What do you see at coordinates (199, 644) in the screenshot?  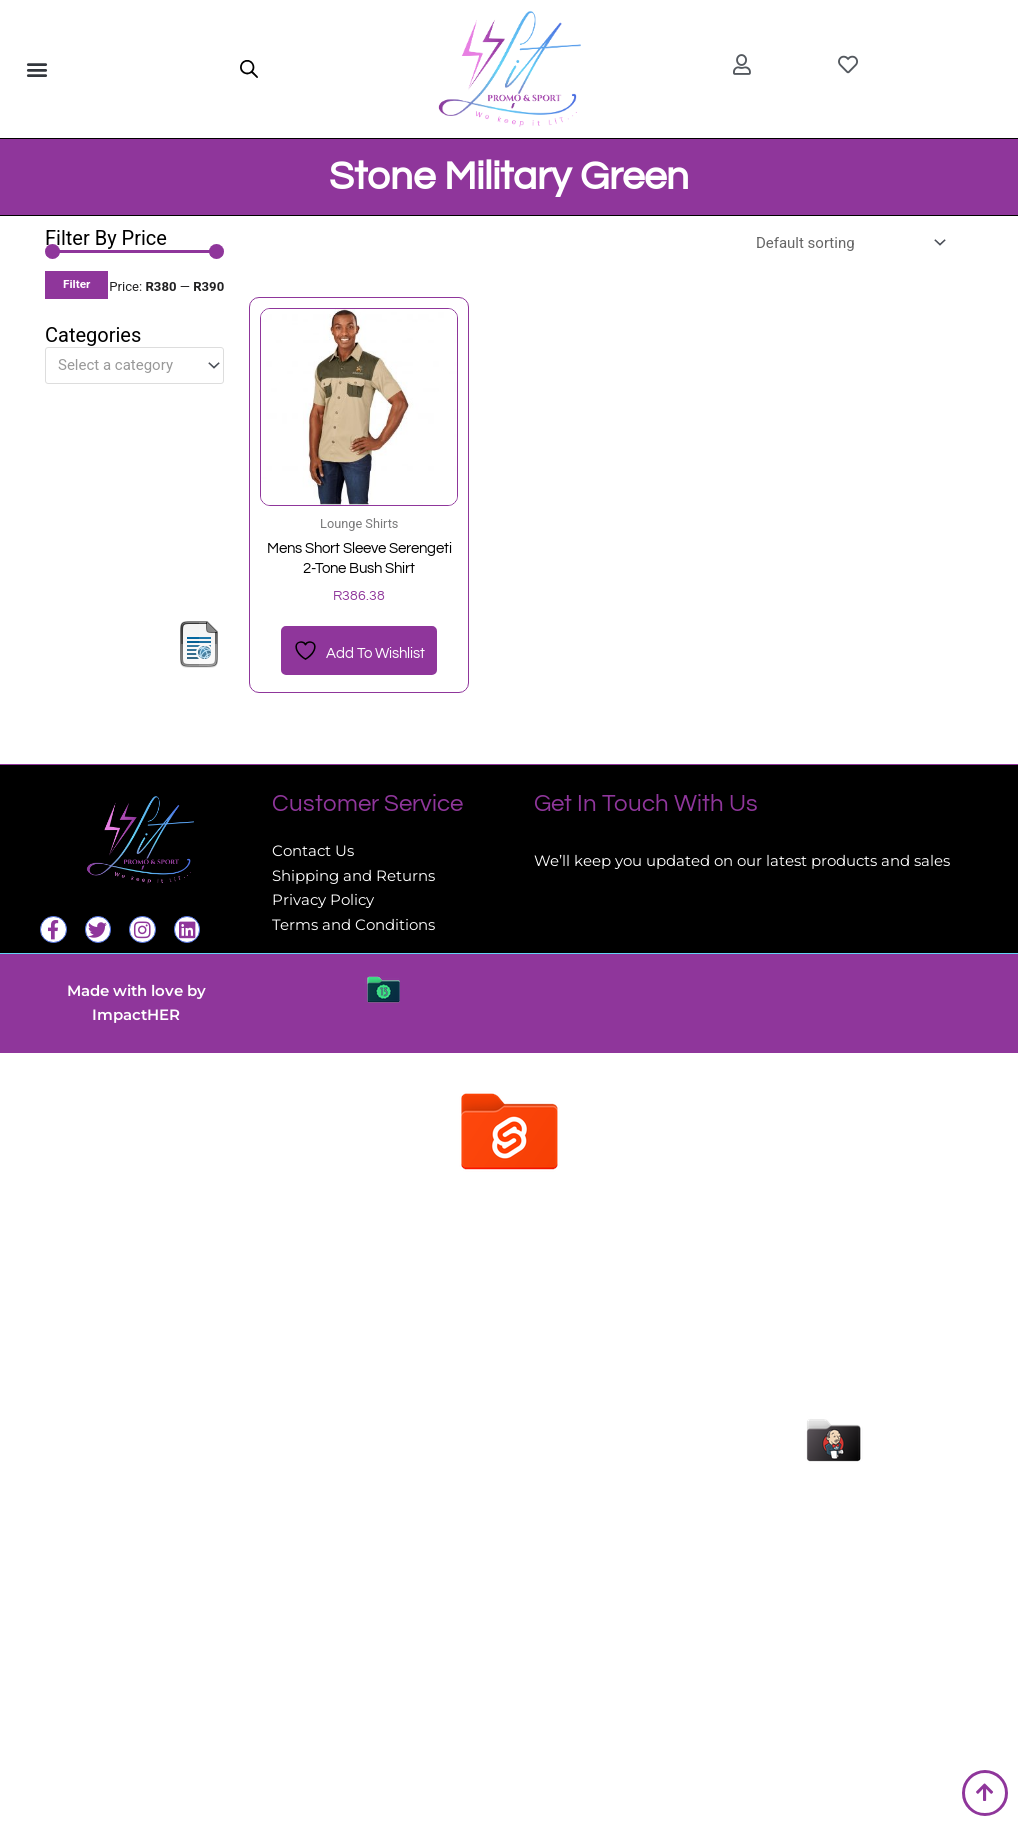 I see `open an opendocument web page file` at bounding box center [199, 644].